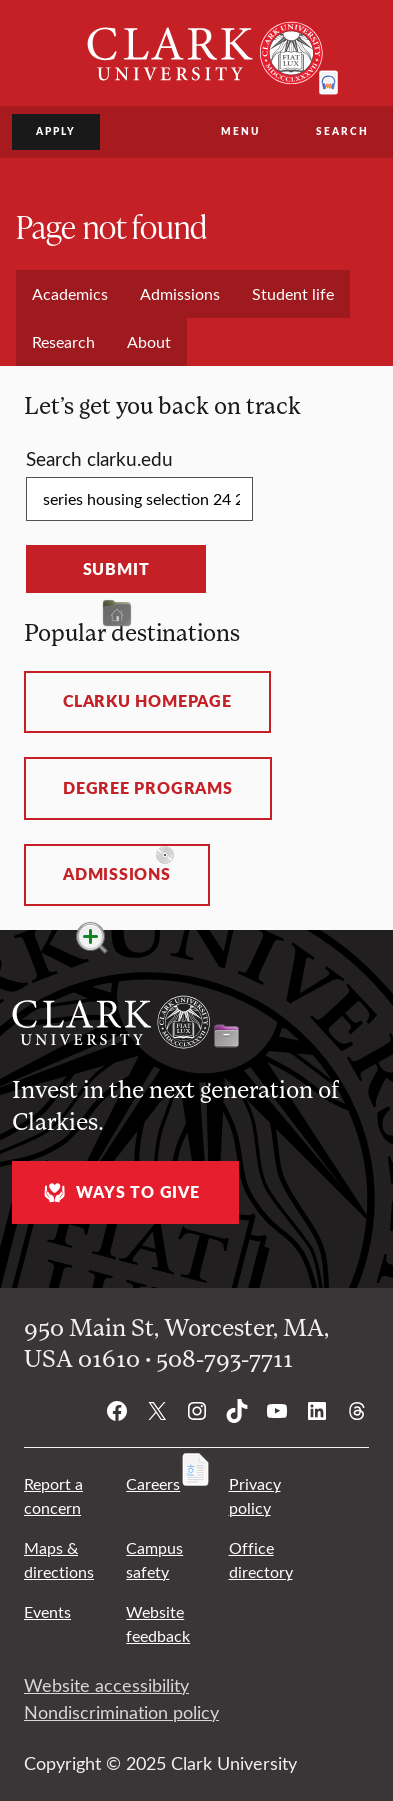  I want to click on indicates a DVD+R disc device, so click(165, 855).